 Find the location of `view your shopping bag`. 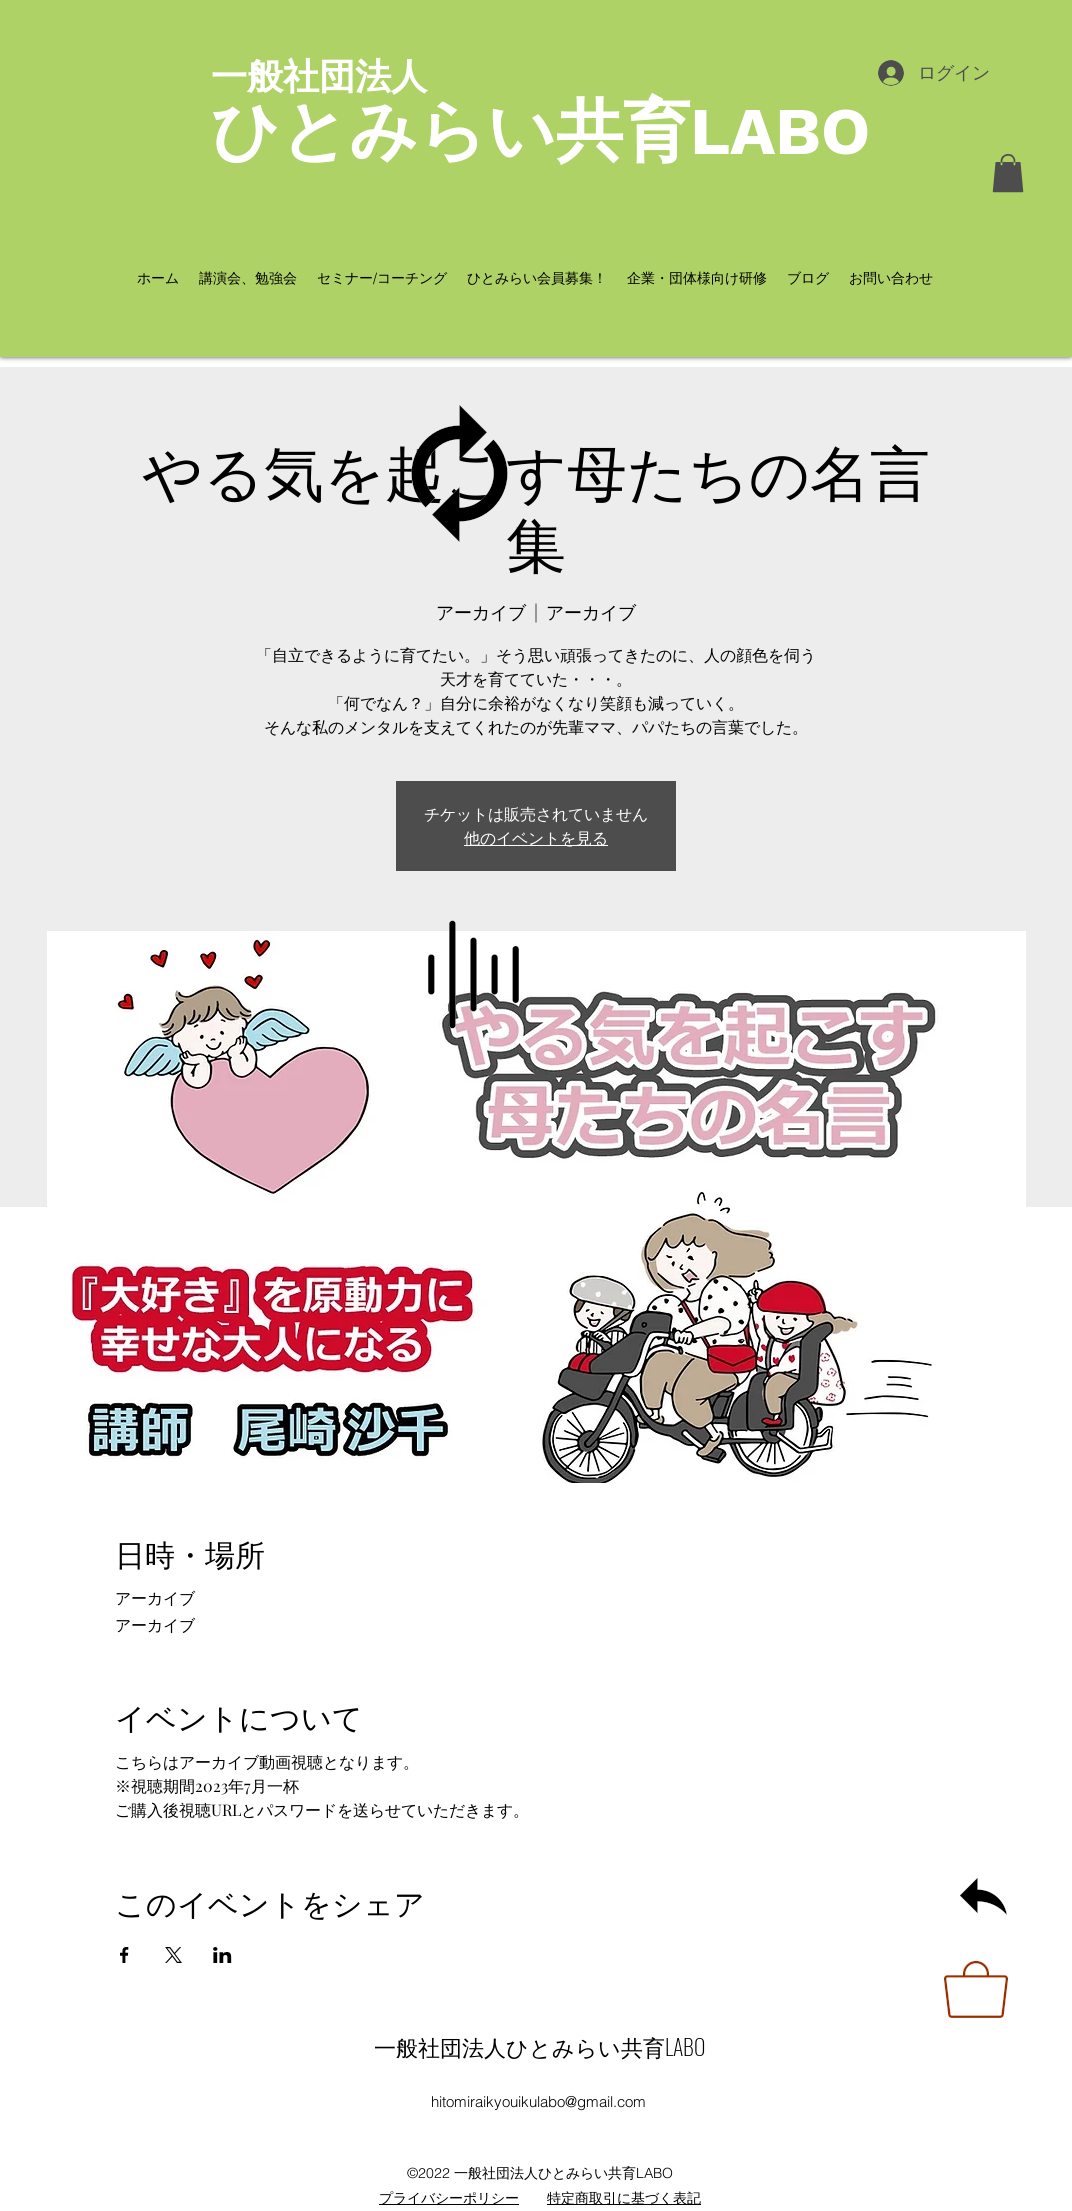

view your shopping bag is located at coordinates (976, 1993).